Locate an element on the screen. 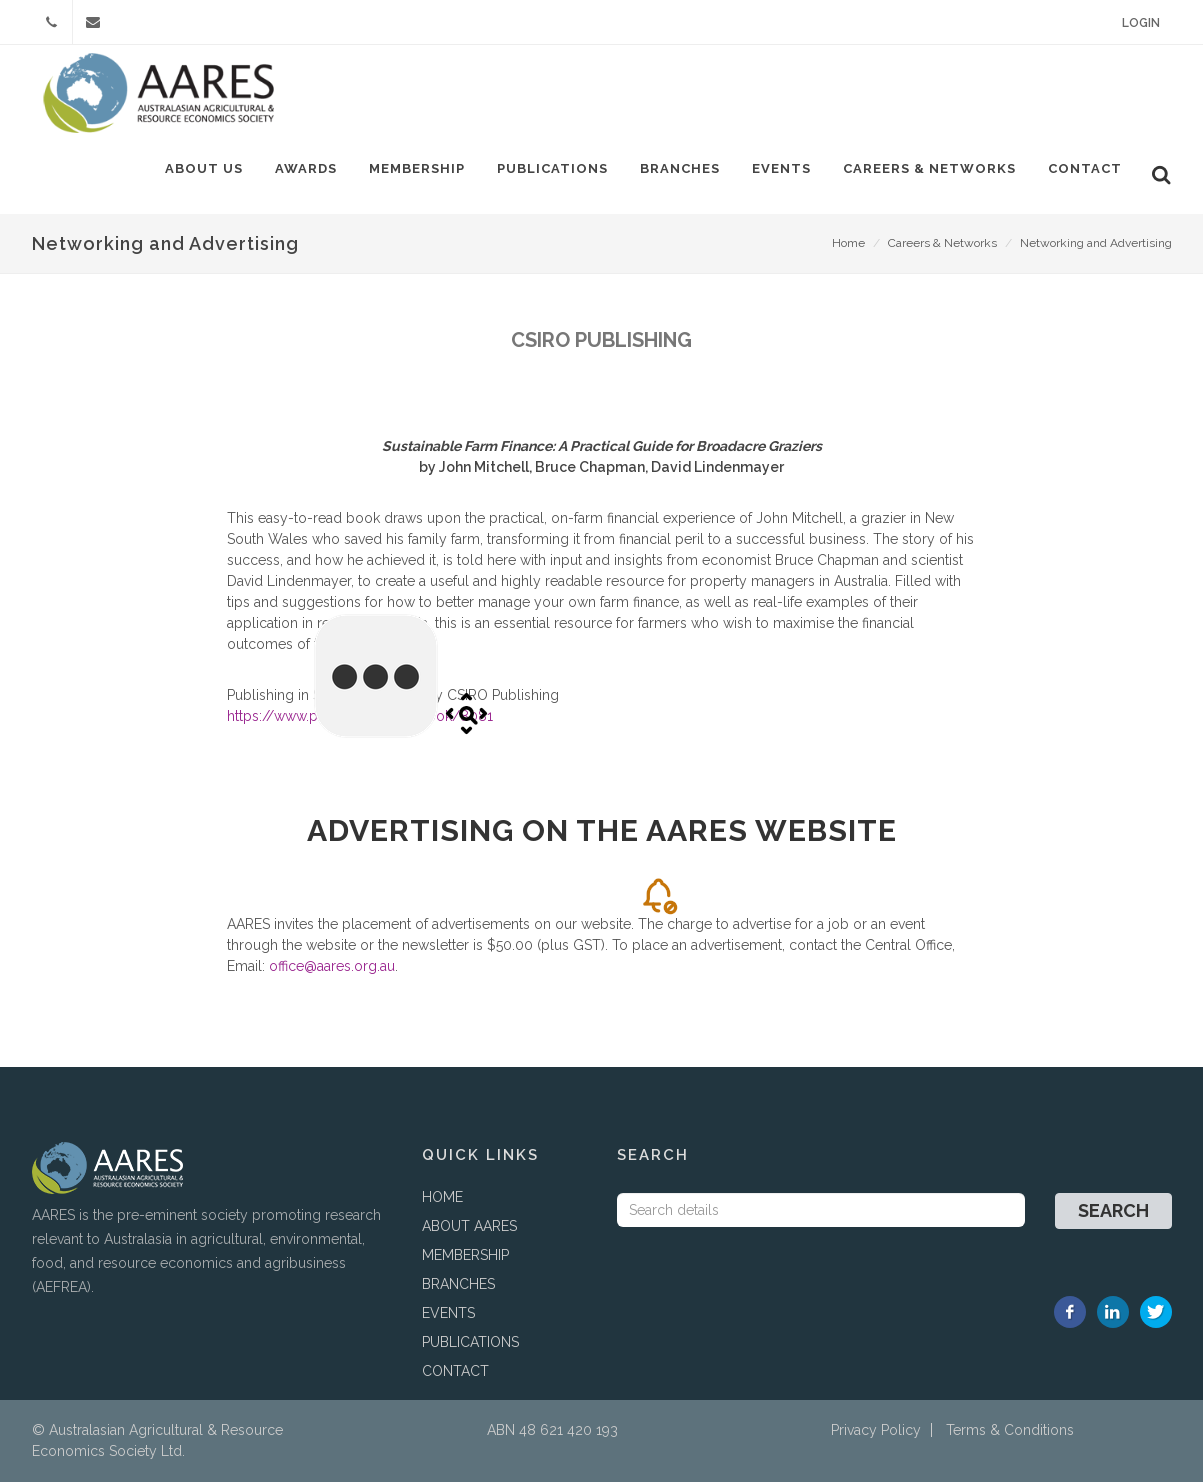  view other applications or categories is located at coordinates (376, 676).